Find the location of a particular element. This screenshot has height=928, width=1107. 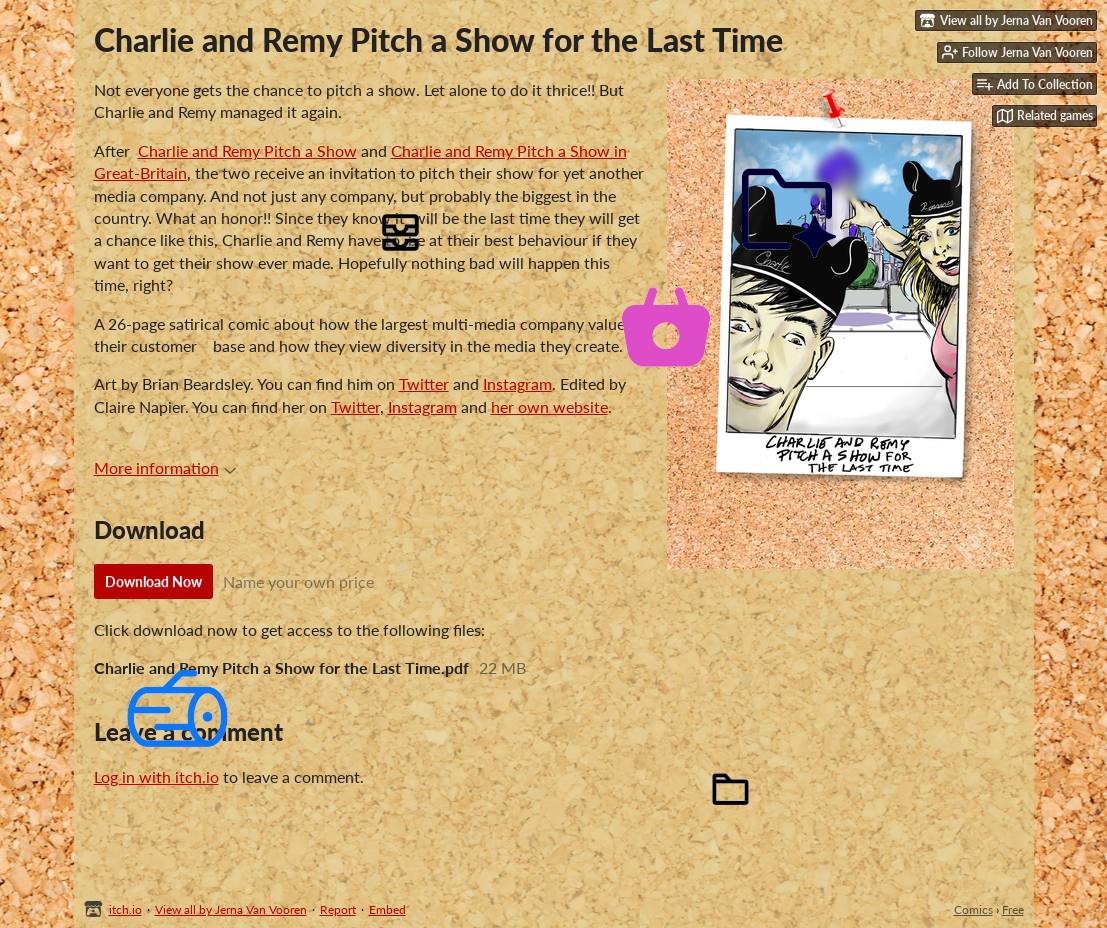

view shopping basket is located at coordinates (666, 327).